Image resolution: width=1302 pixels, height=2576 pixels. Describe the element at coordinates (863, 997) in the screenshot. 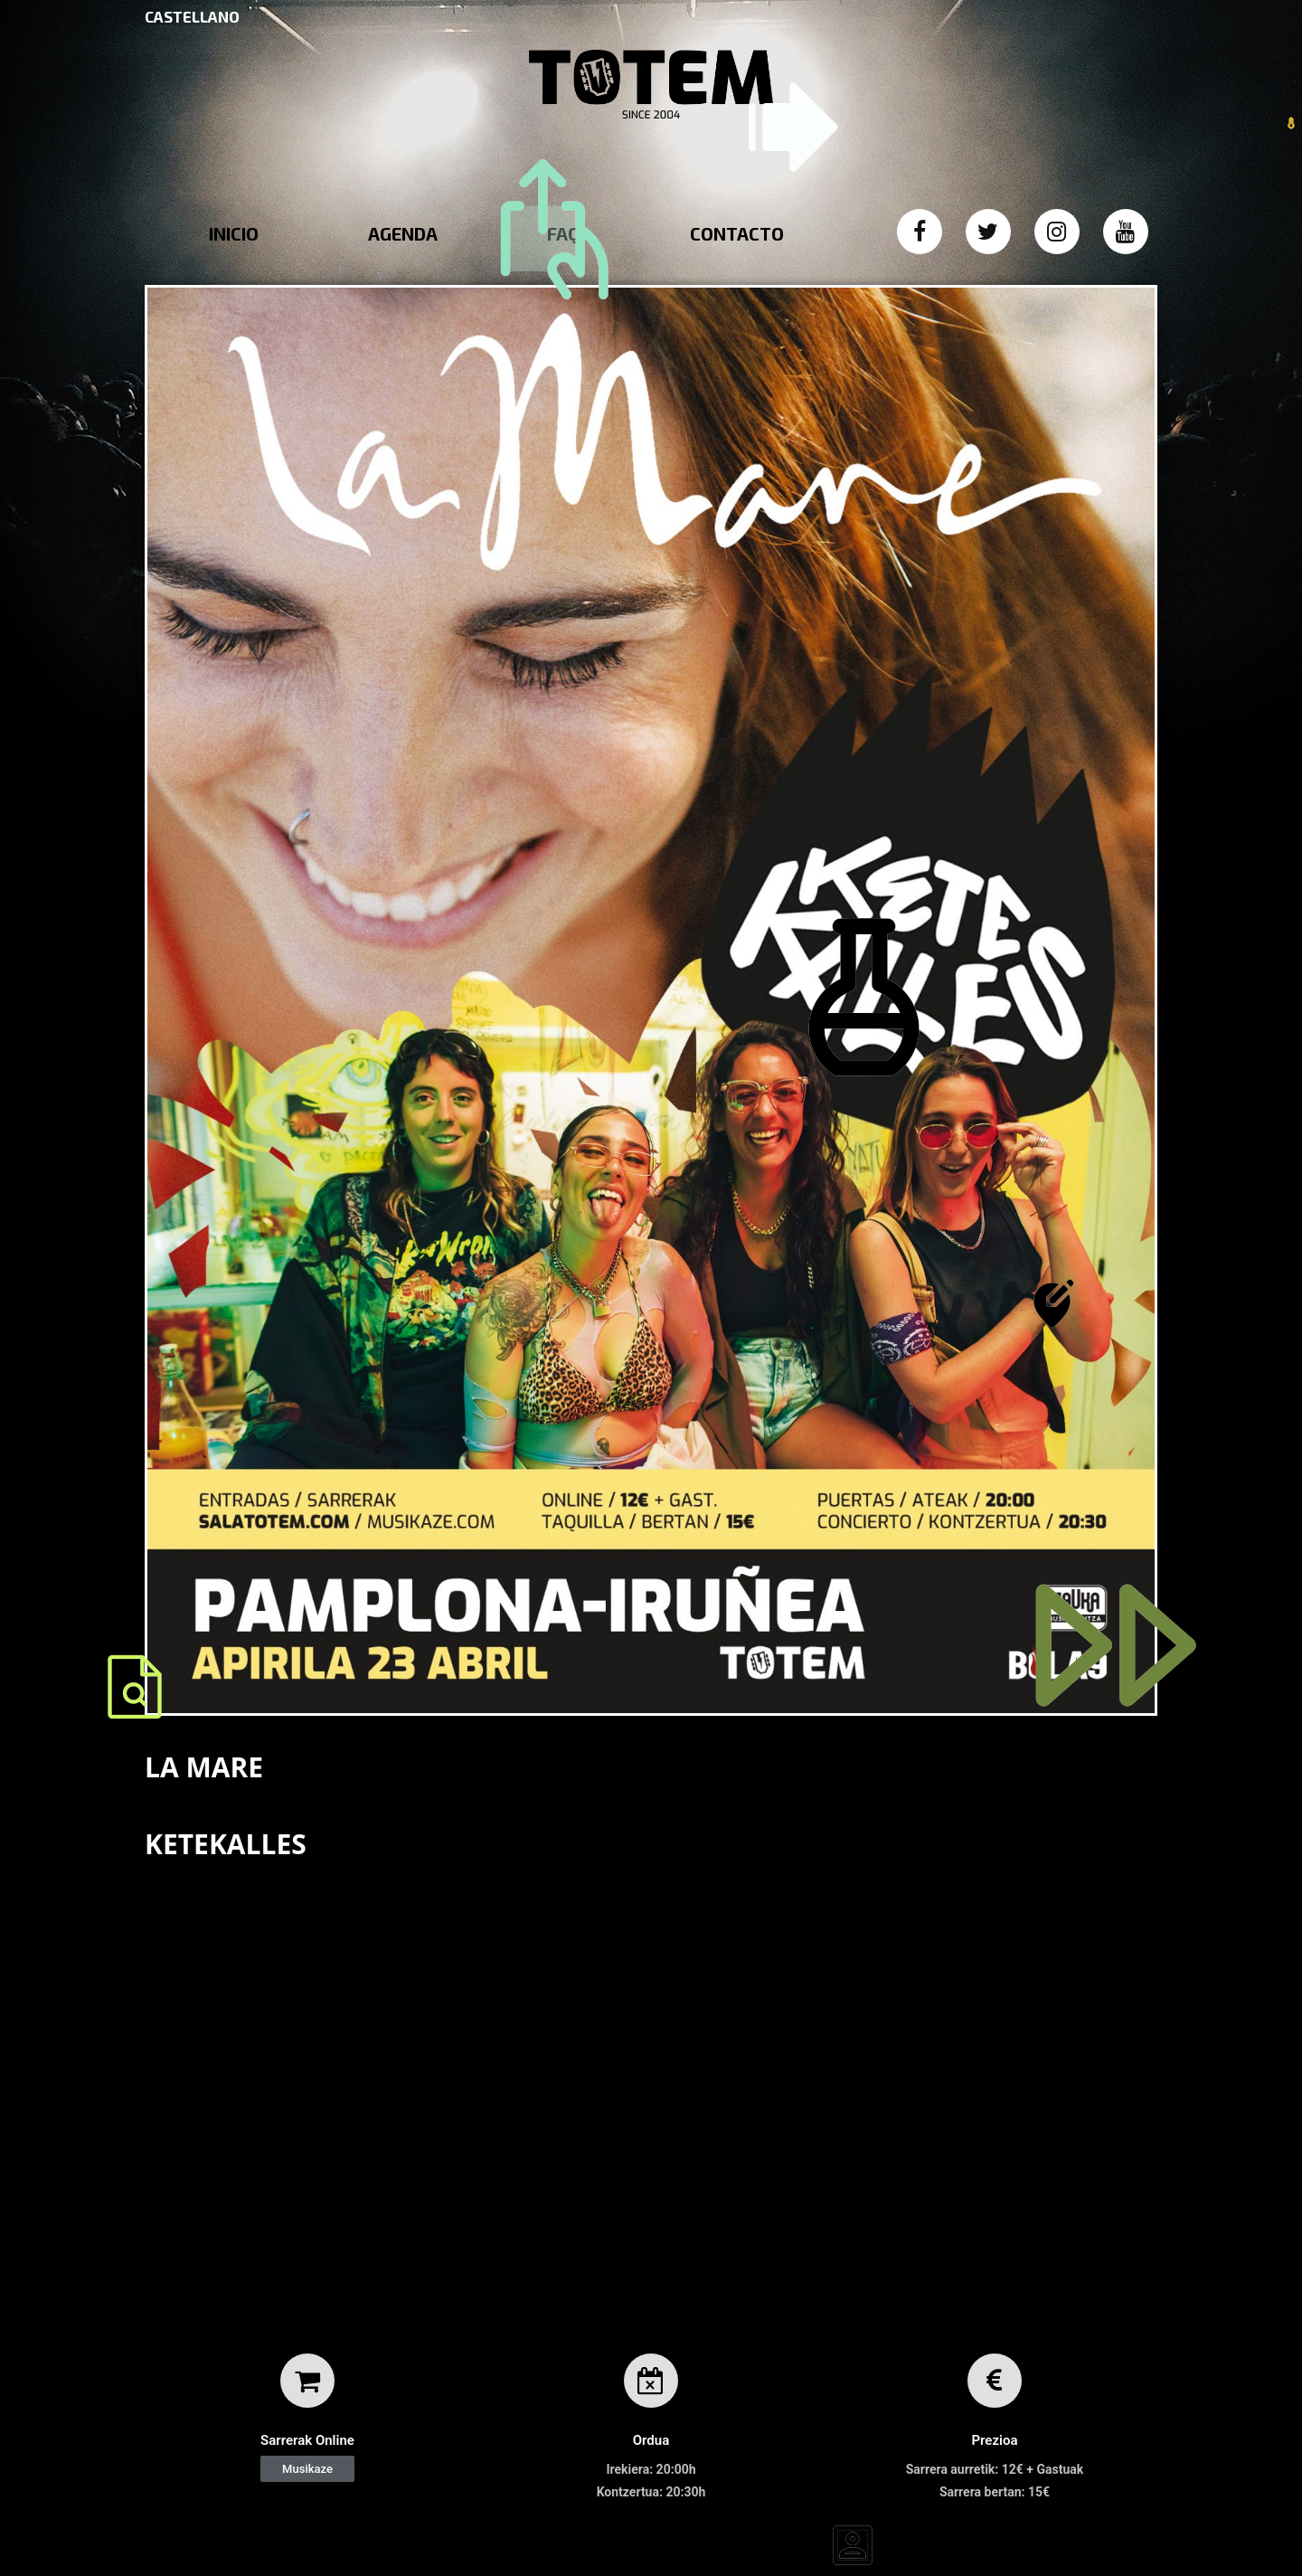

I see `access lab or experiment features` at that location.